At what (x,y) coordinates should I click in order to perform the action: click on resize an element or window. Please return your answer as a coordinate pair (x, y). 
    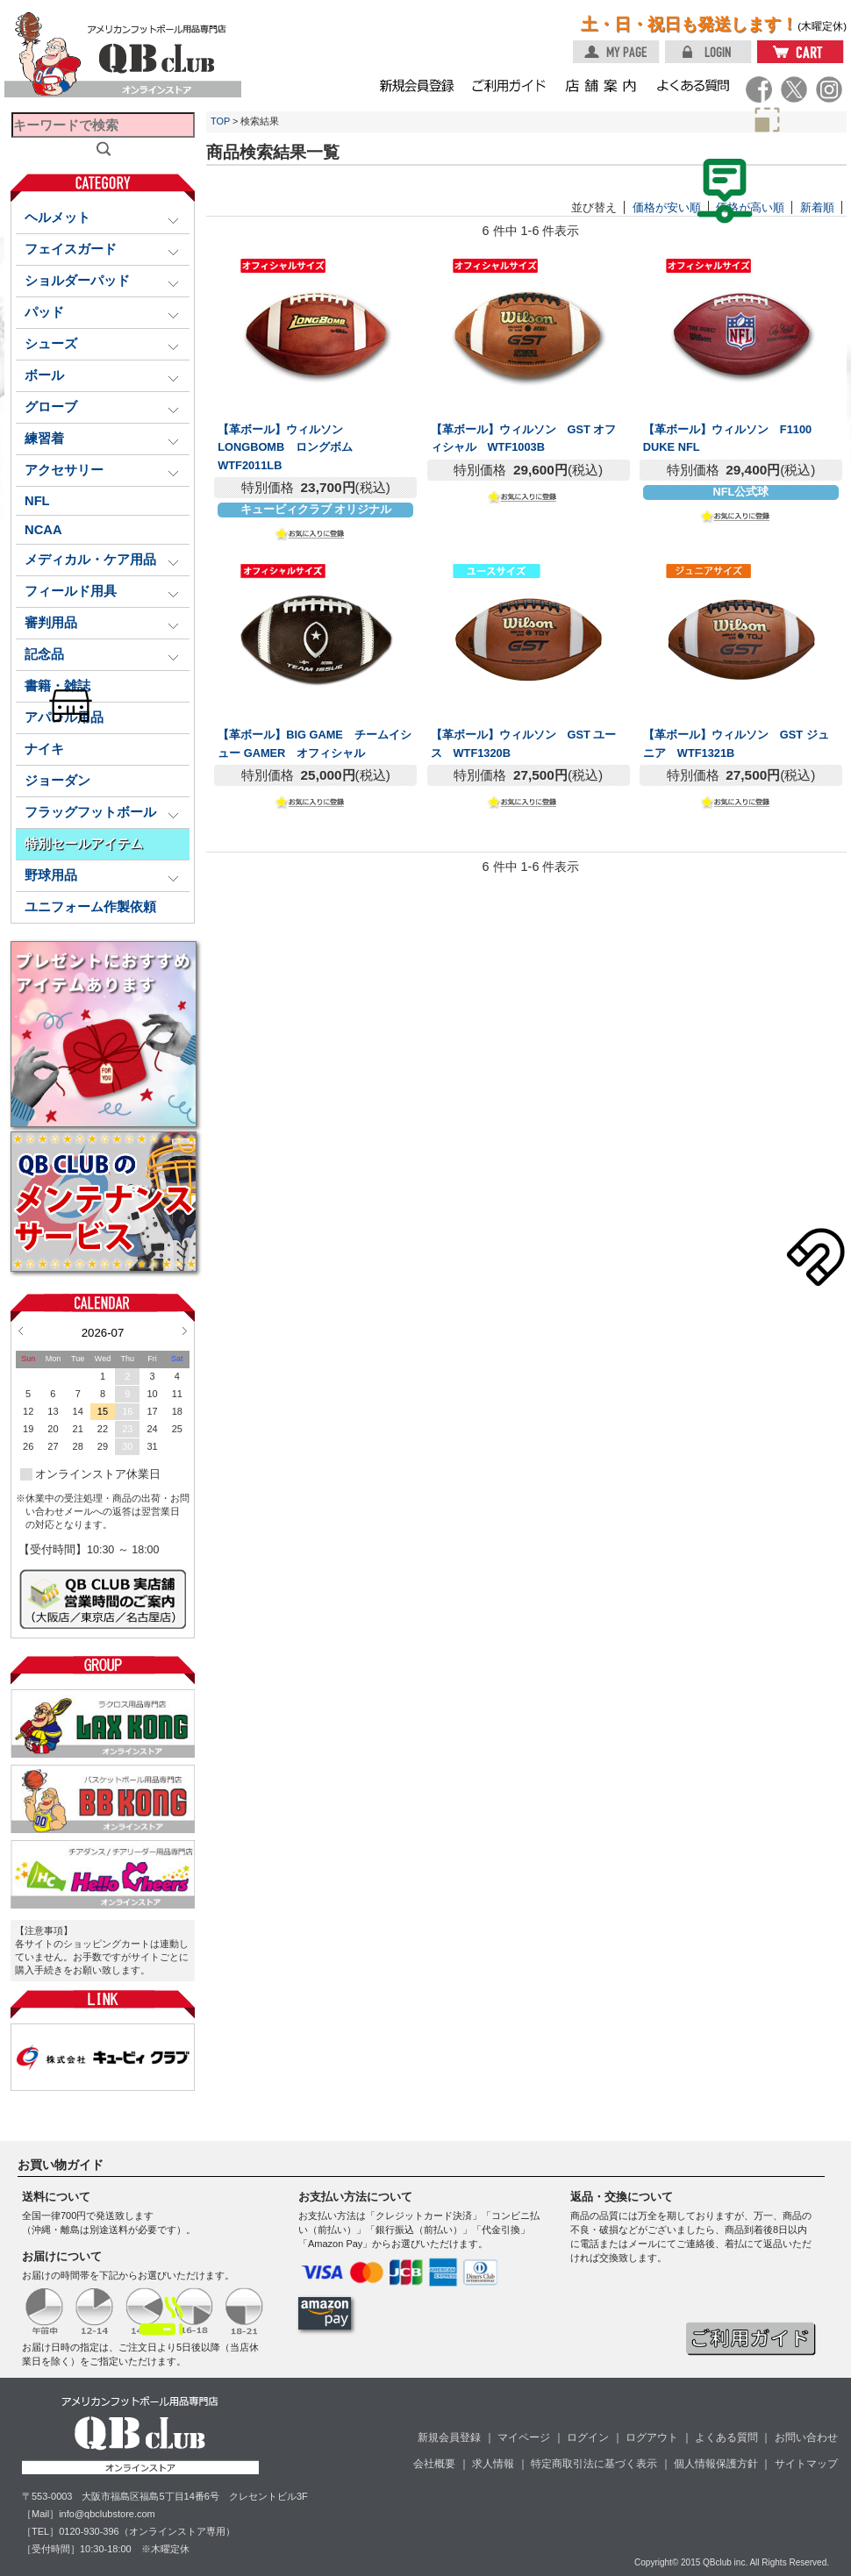
    Looking at the image, I should click on (767, 119).